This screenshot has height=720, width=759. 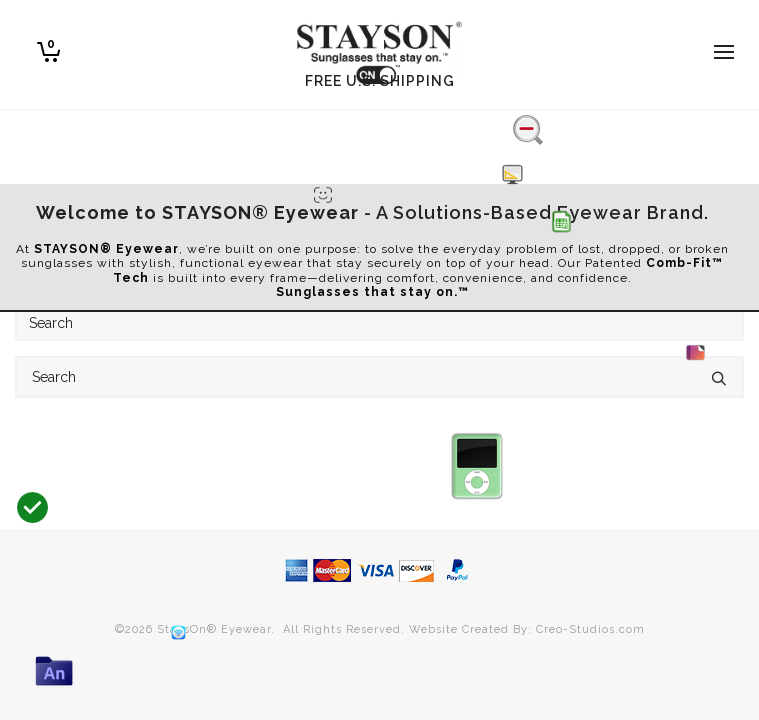 I want to click on iPod nano device in green, so click(x=477, y=451).